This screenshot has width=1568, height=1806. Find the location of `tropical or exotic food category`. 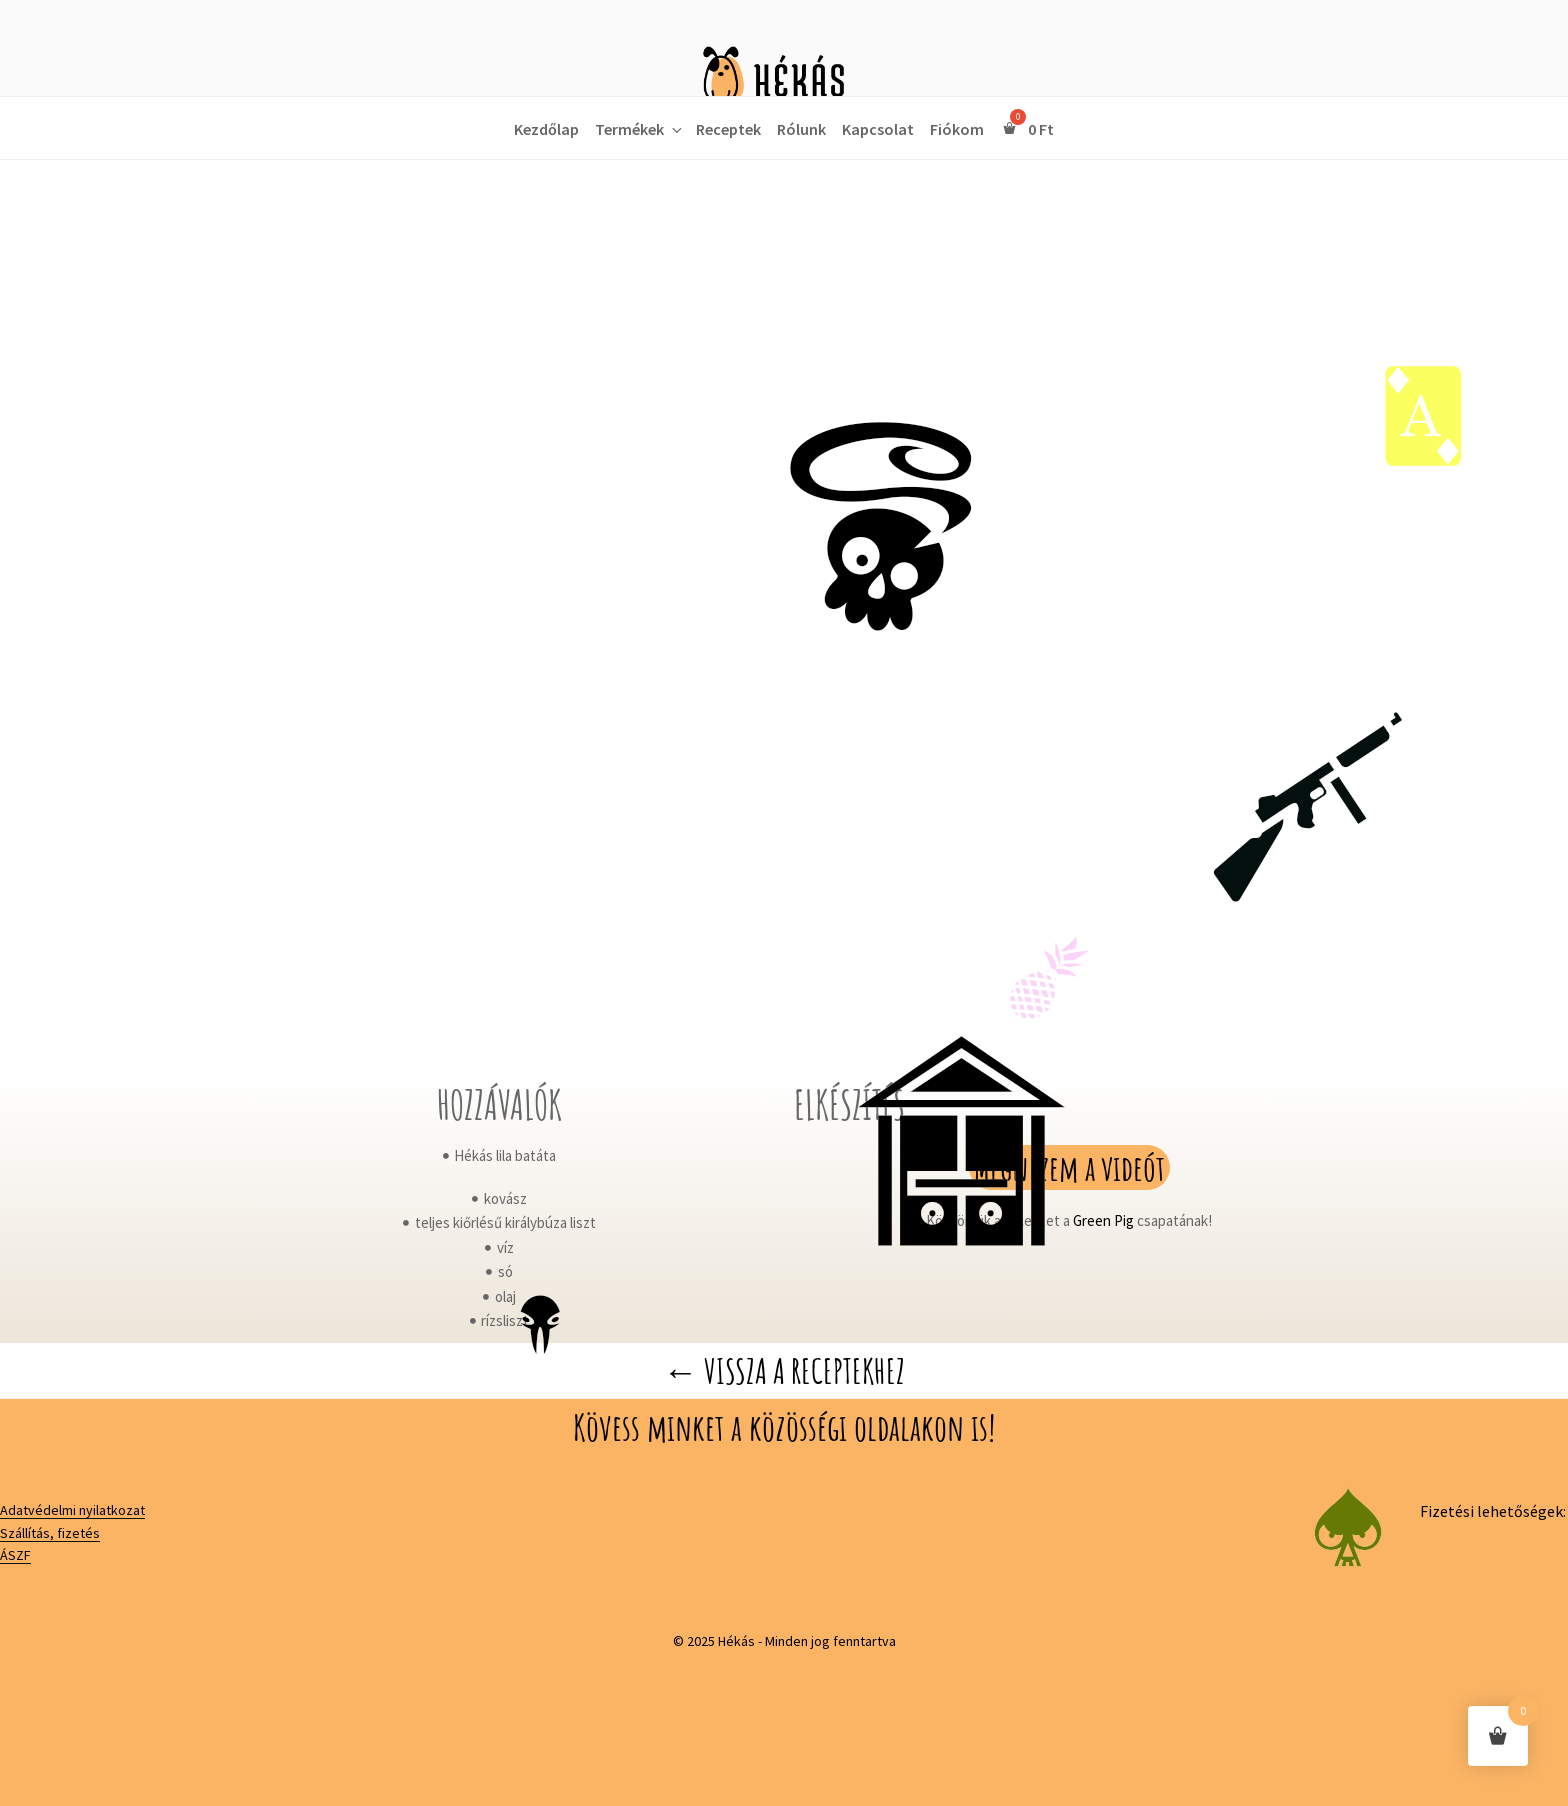

tropical or exotic food category is located at coordinates (1051, 978).